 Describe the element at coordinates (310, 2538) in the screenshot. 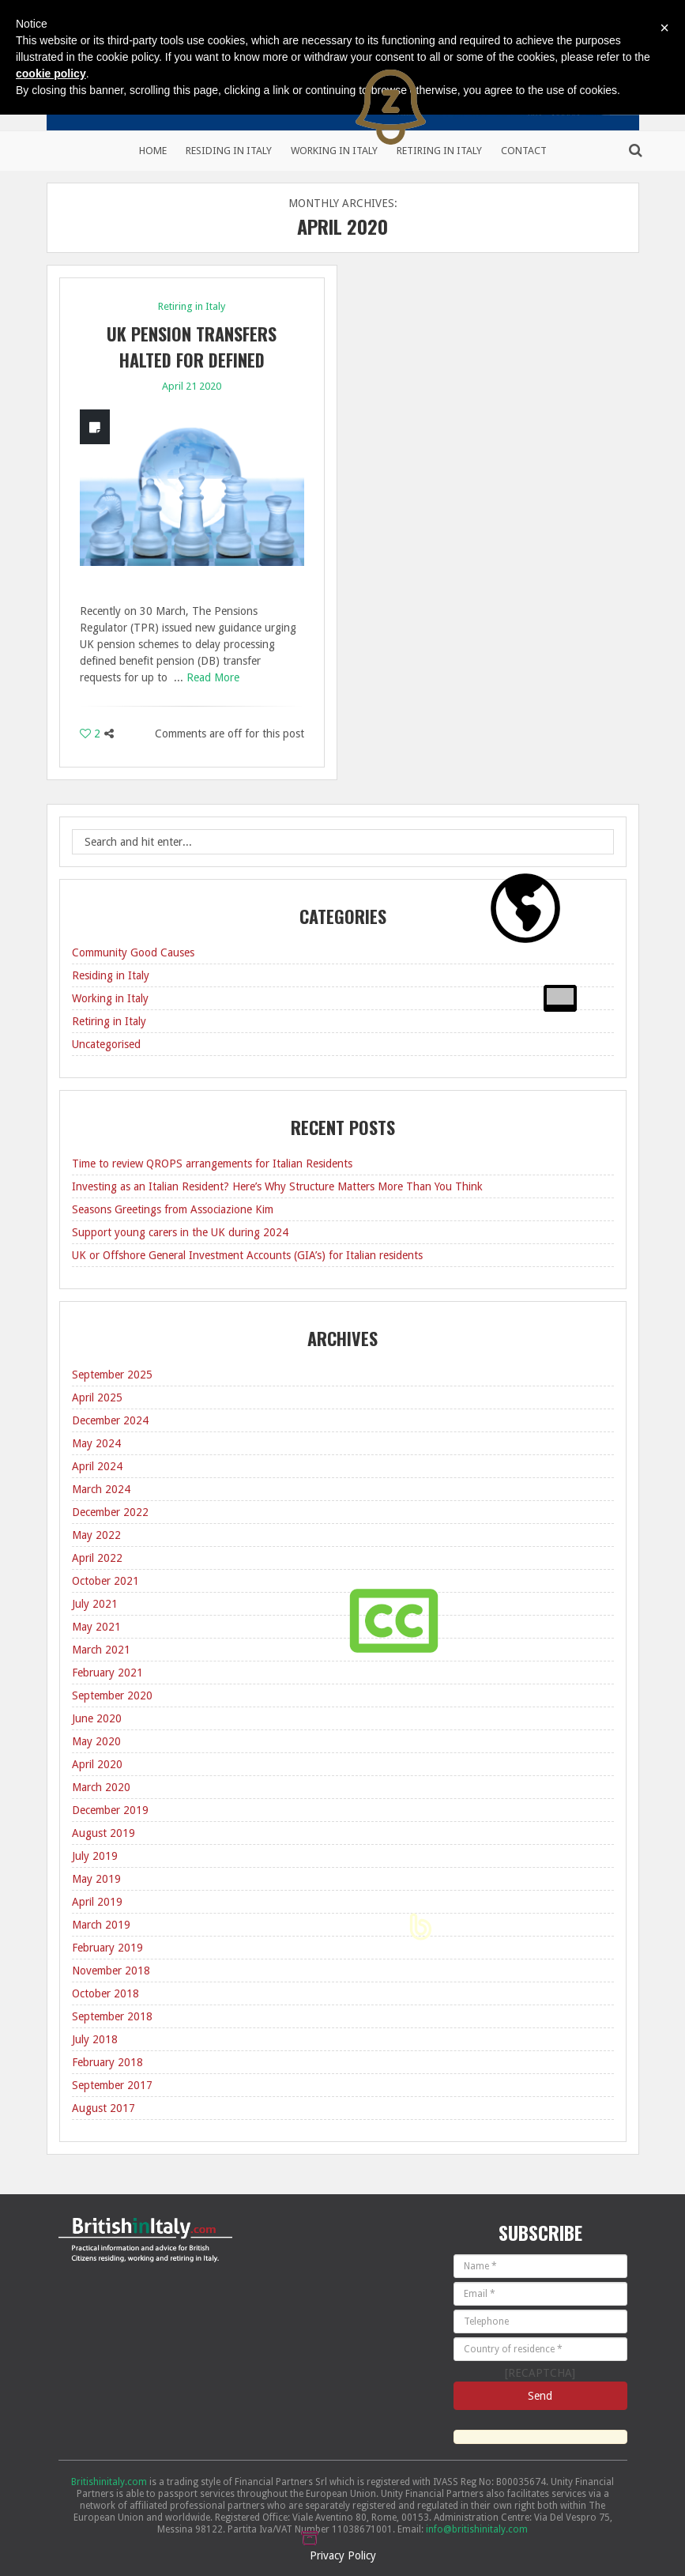

I see `access archived items` at that location.